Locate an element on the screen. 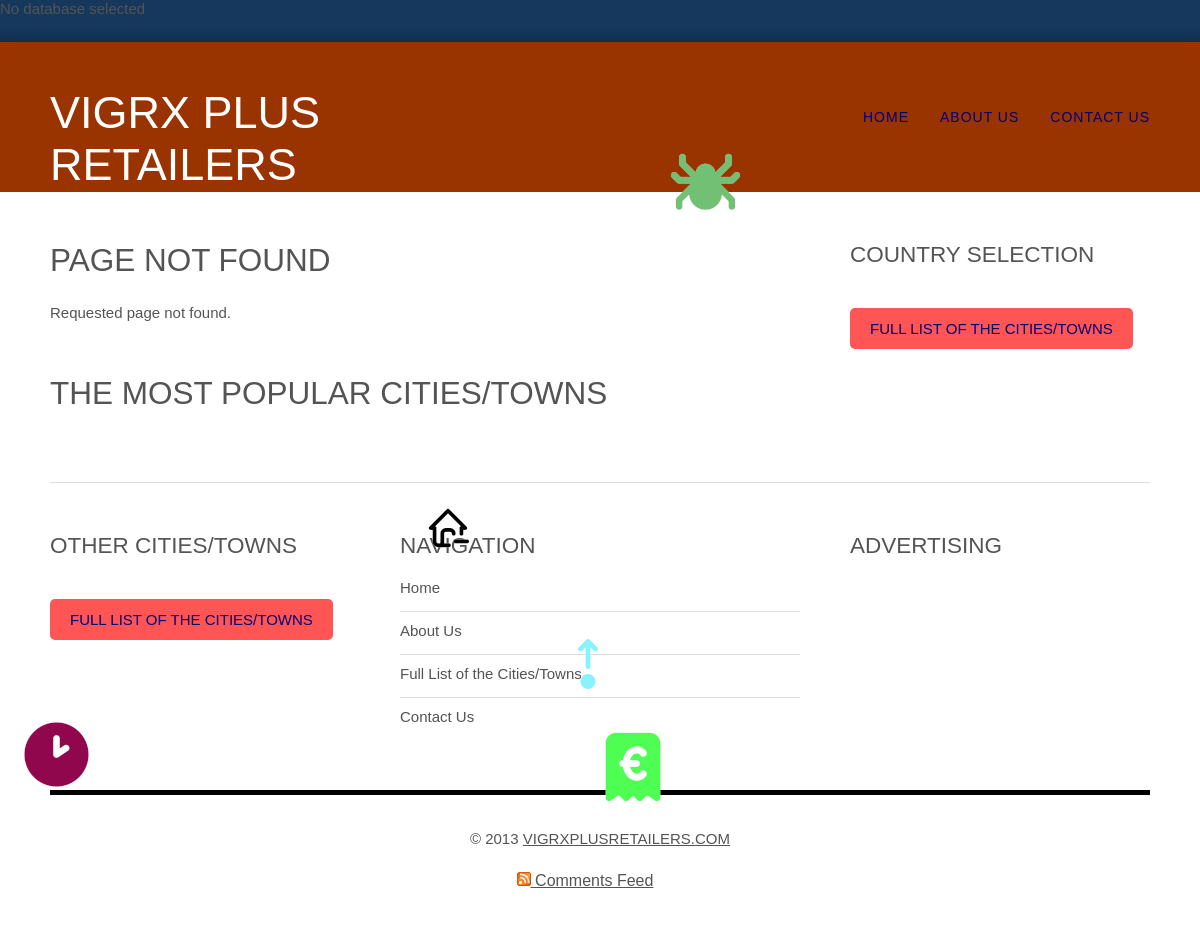 This screenshot has height=925, width=1200. indicates the current time or timestamp is located at coordinates (56, 754).